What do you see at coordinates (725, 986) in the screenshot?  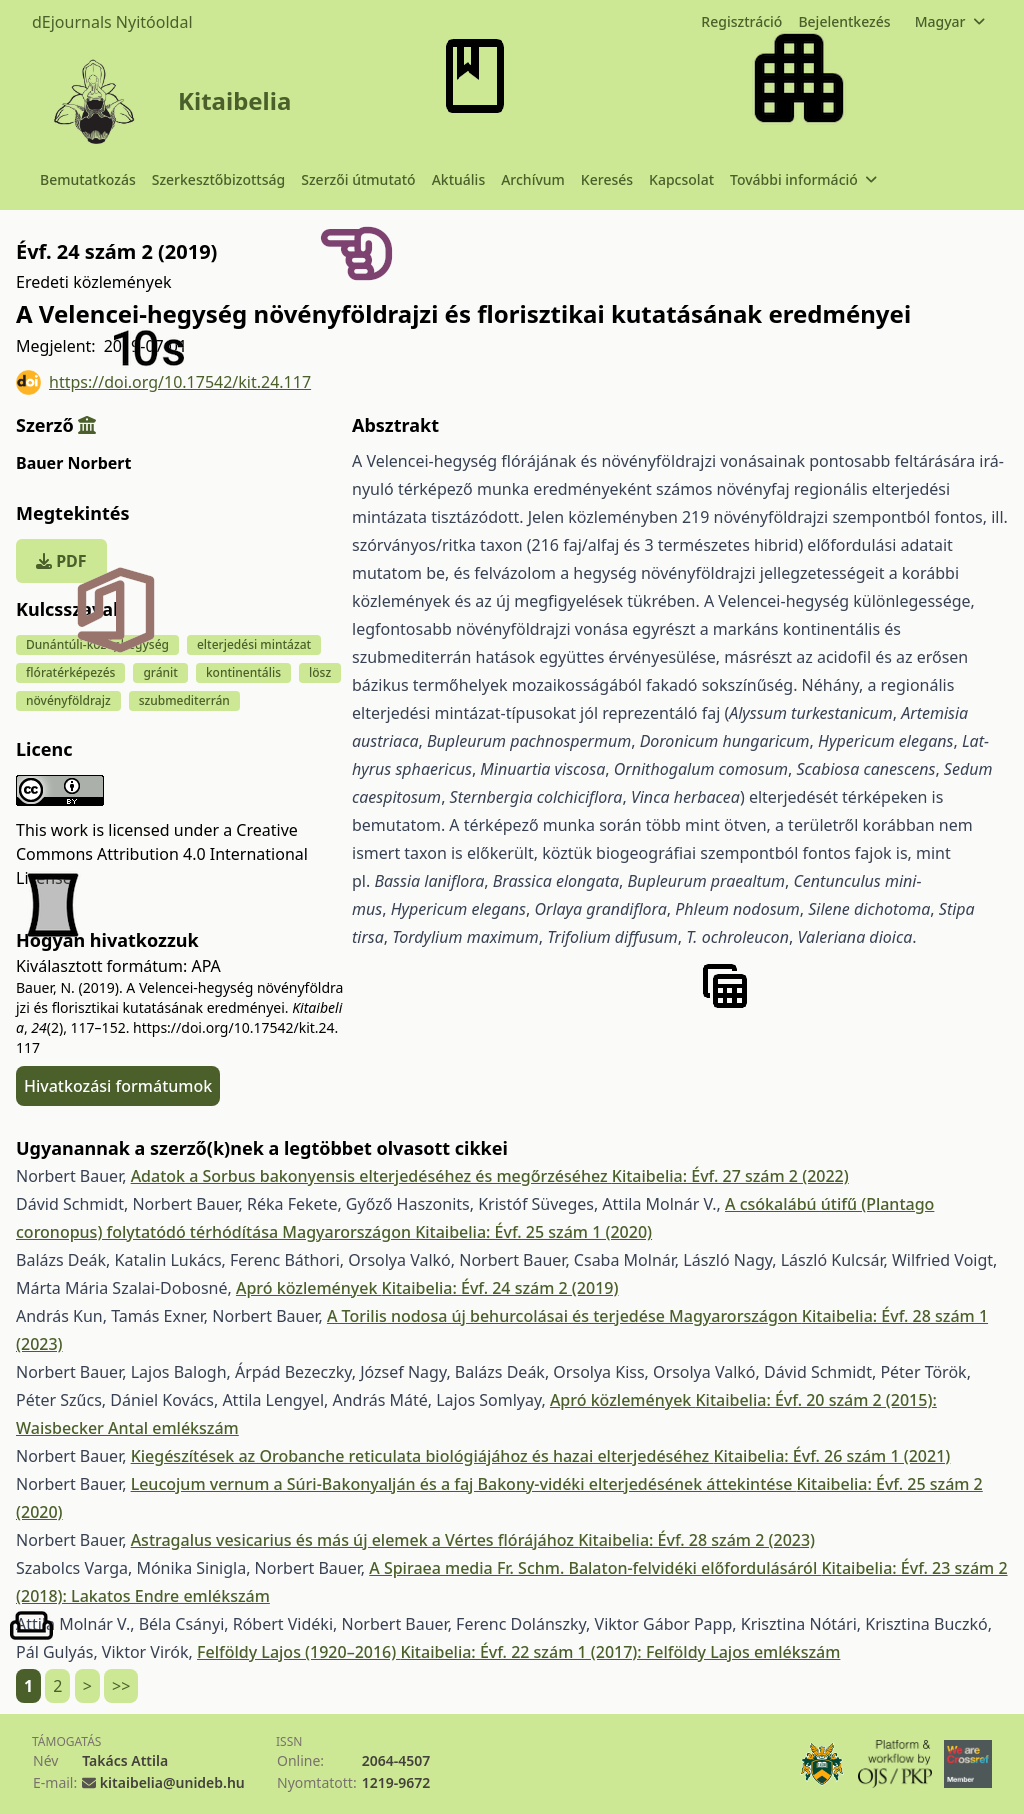 I see `switch to table or grid view` at bounding box center [725, 986].